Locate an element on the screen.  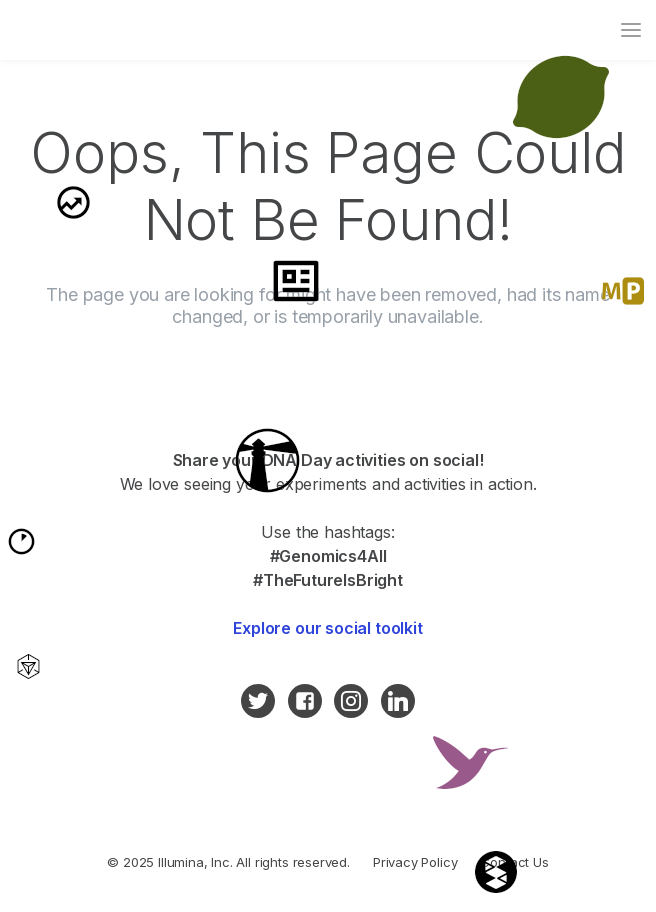
watchman monitoring logo is located at coordinates (267, 460).